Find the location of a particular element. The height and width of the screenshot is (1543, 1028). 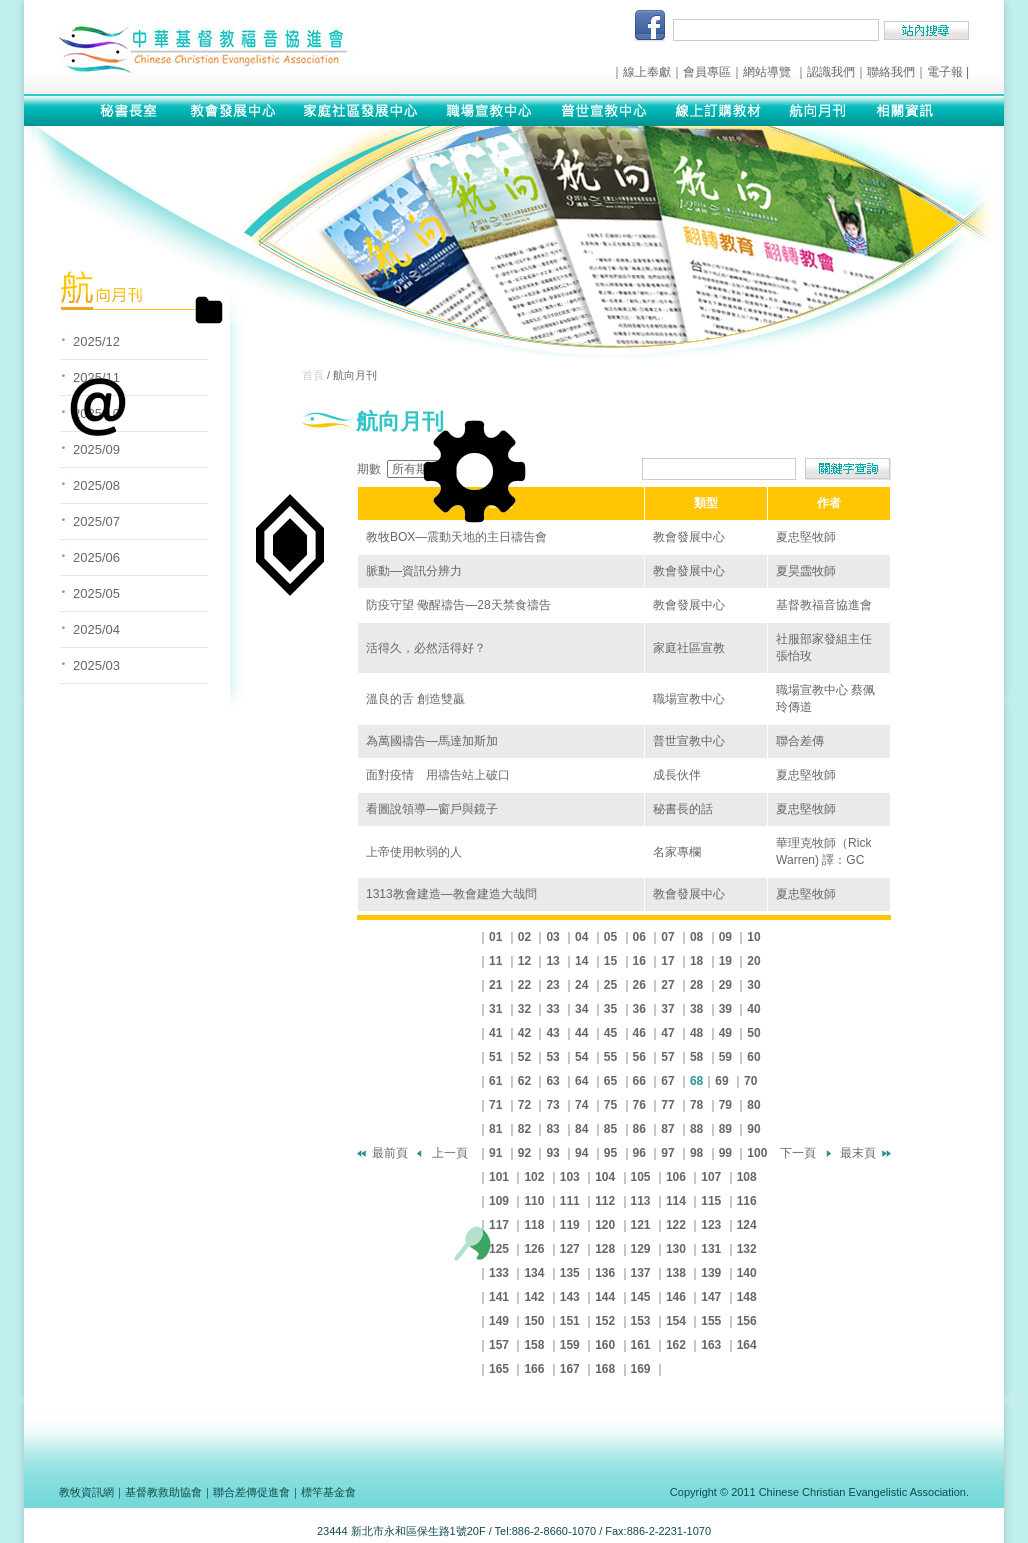

discord bug hunter badge indicating a user who finds and reports bugs is located at coordinates (472, 1243).